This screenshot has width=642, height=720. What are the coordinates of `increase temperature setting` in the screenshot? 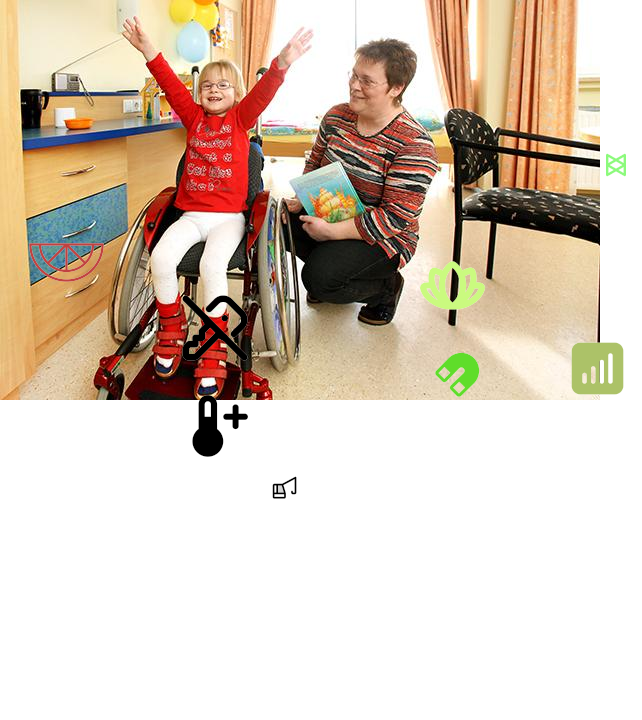 It's located at (214, 426).